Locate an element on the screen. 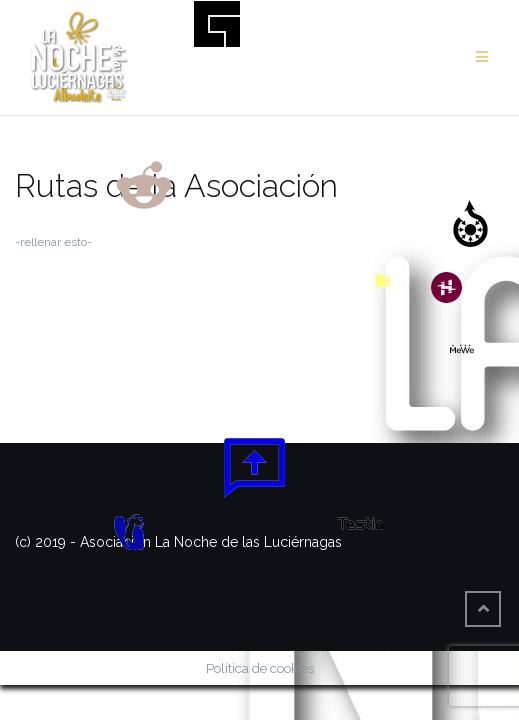 This screenshot has height=720, width=519. open facebook gaming app is located at coordinates (217, 24).